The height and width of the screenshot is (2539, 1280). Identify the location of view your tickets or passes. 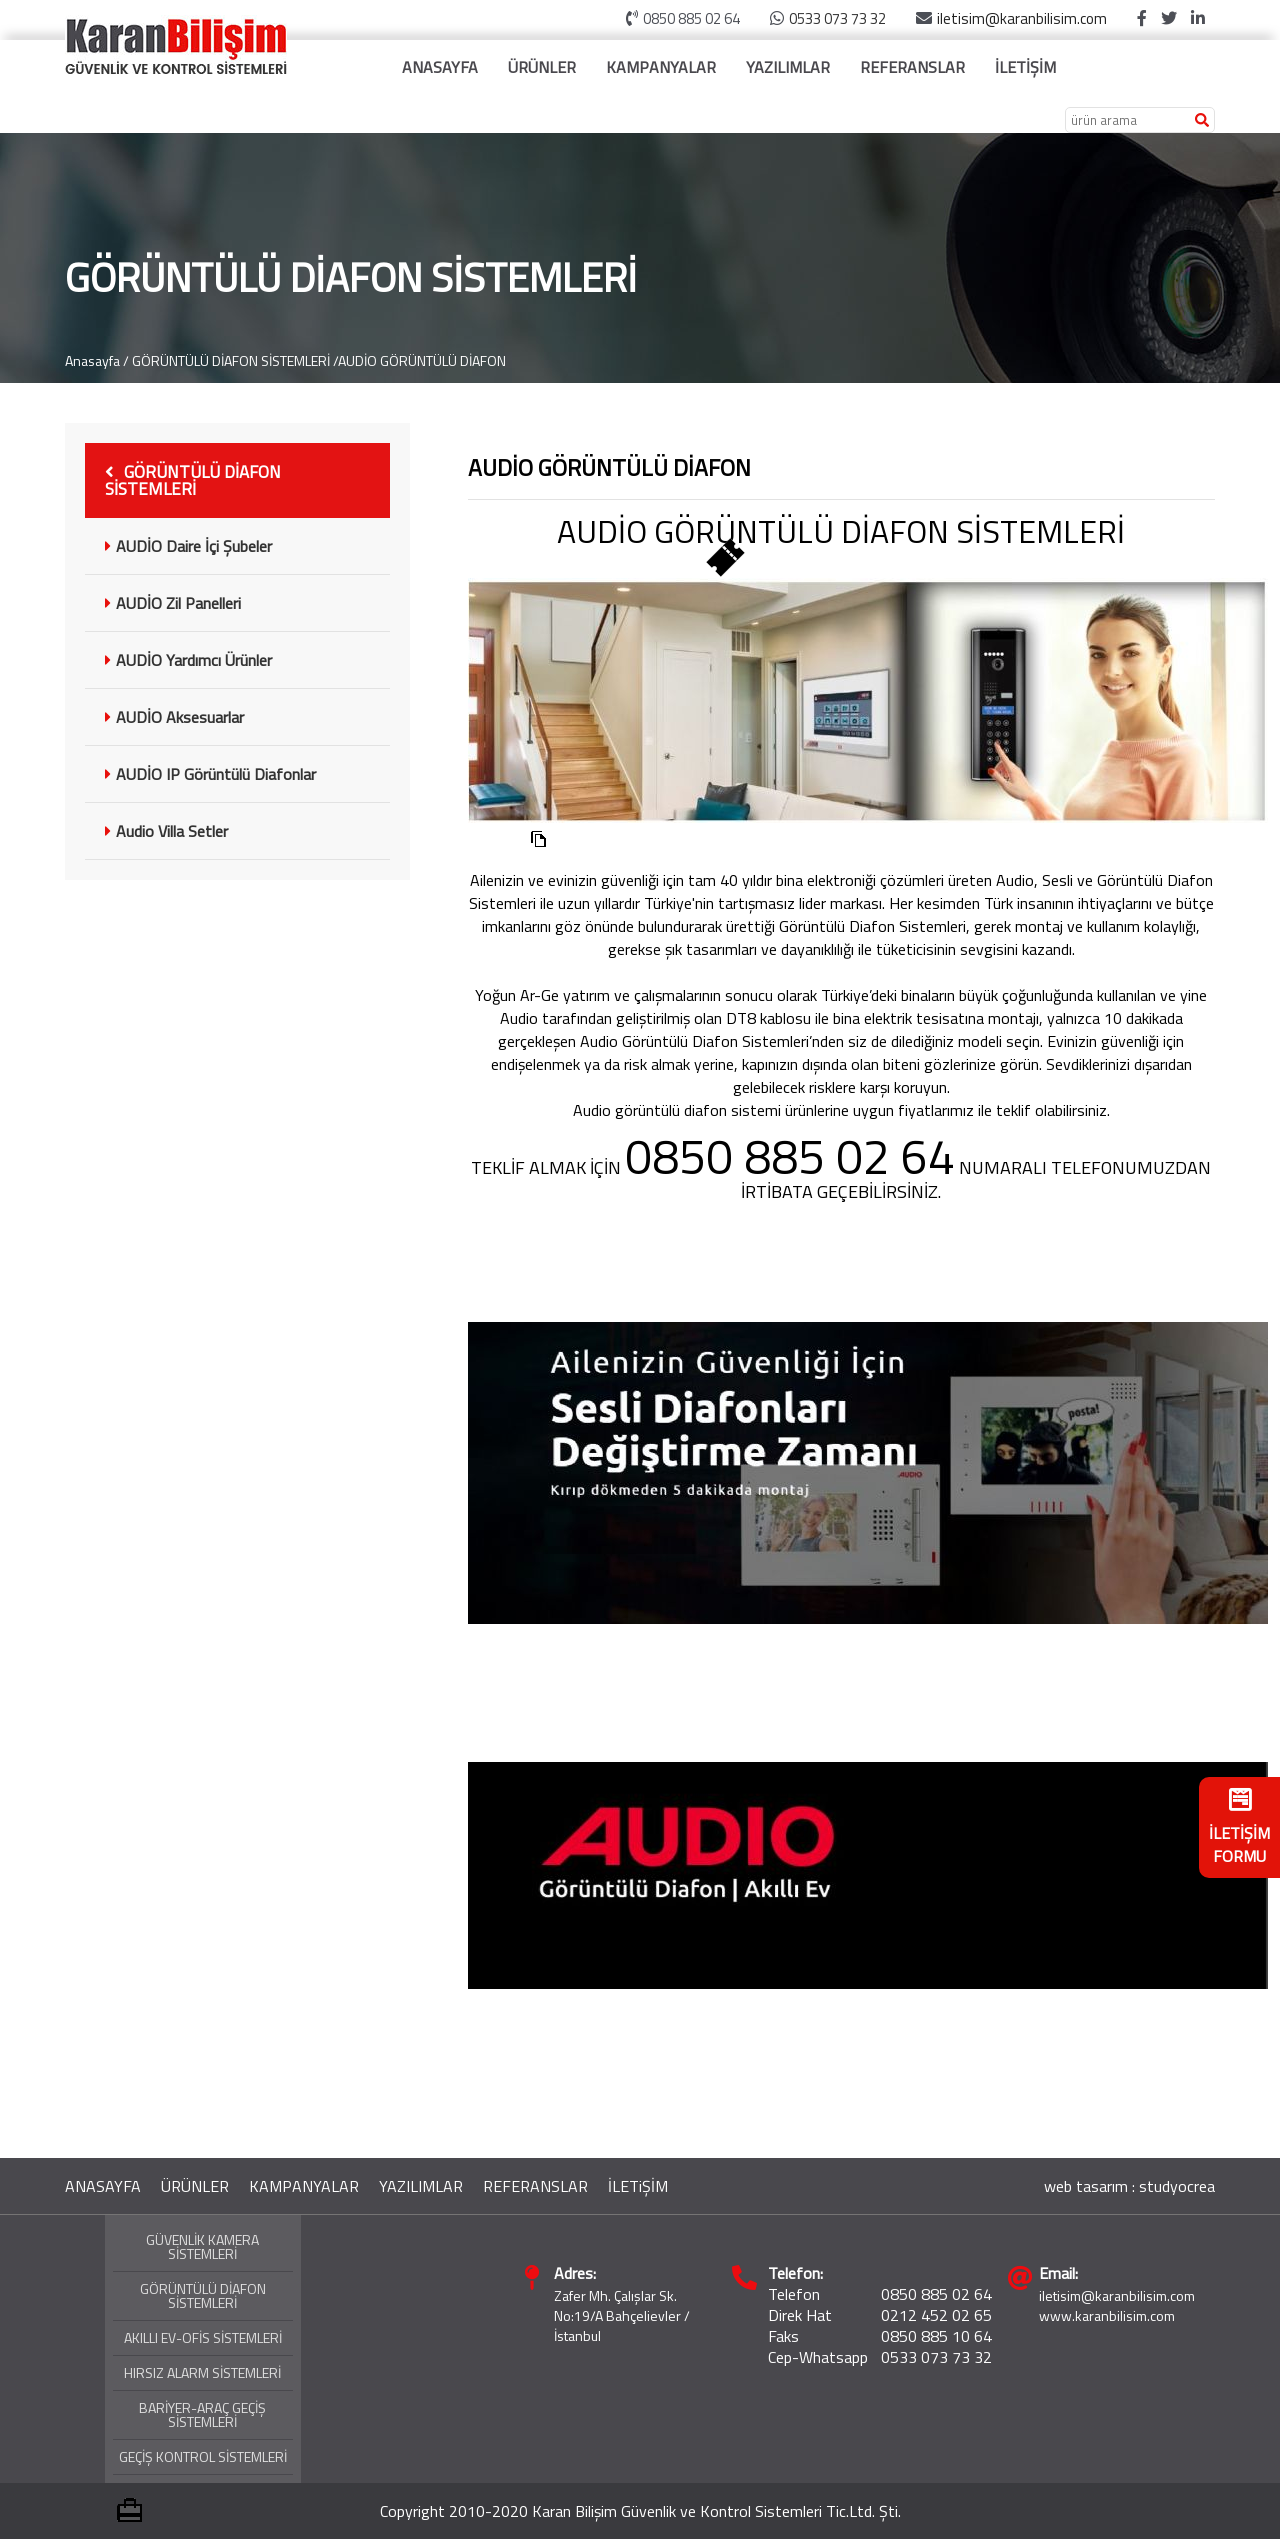
(725, 557).